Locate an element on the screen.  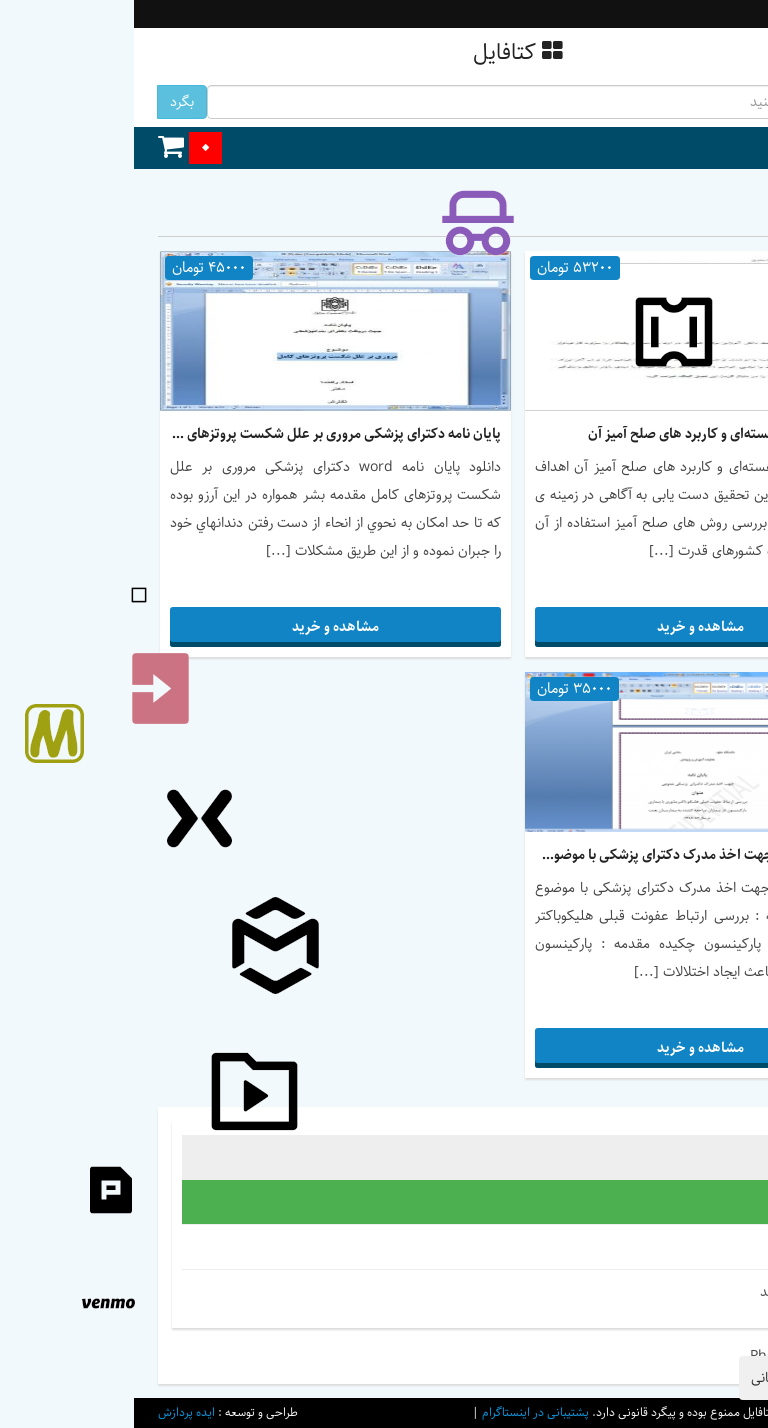
open the venmo app is located at coordinates (108, 1303).